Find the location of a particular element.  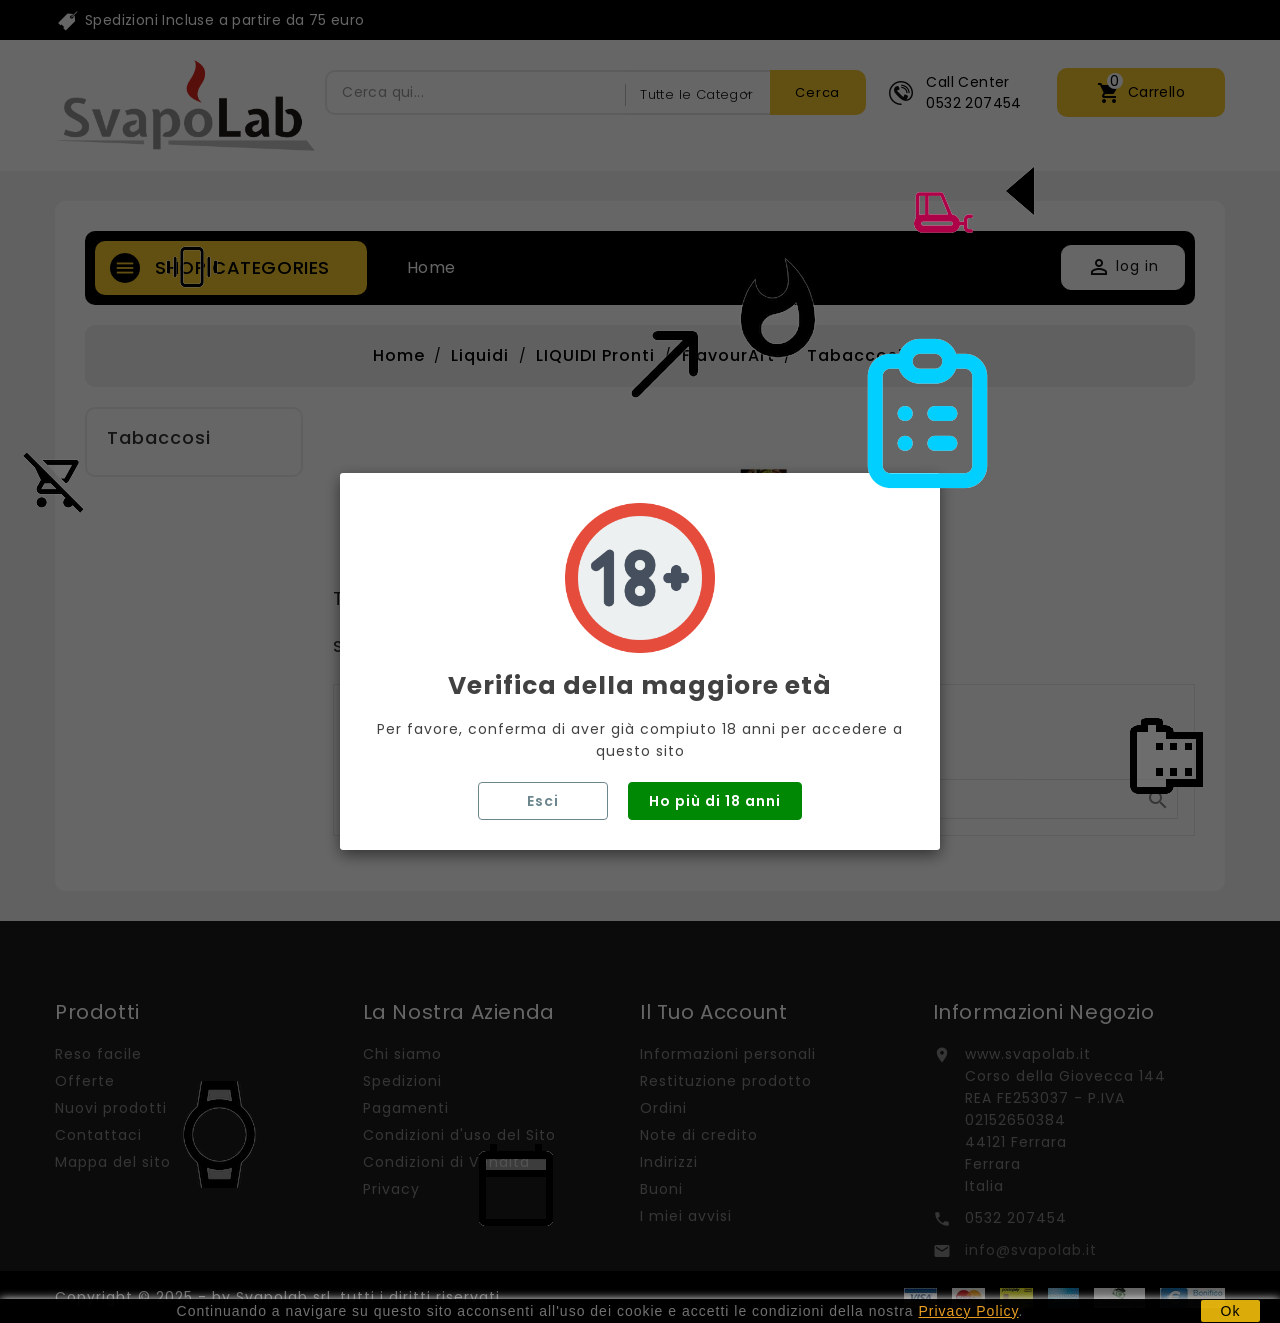

remove item from shopping cart is located at coordinates (55, 481).